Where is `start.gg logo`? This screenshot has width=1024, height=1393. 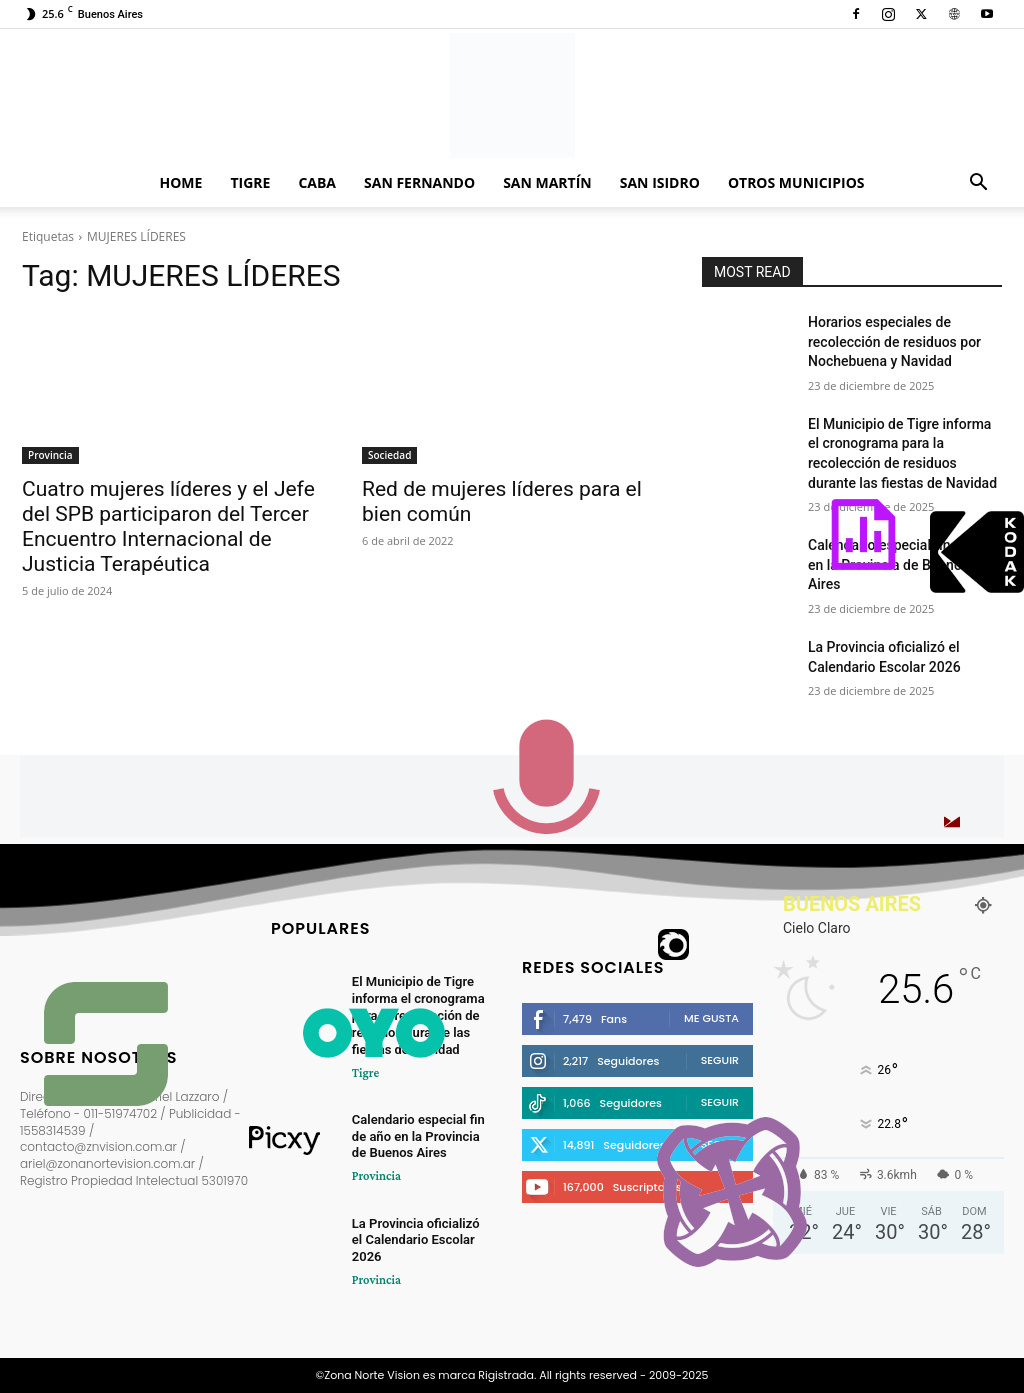 start.gg logo is located at coordinates (106, 1044).